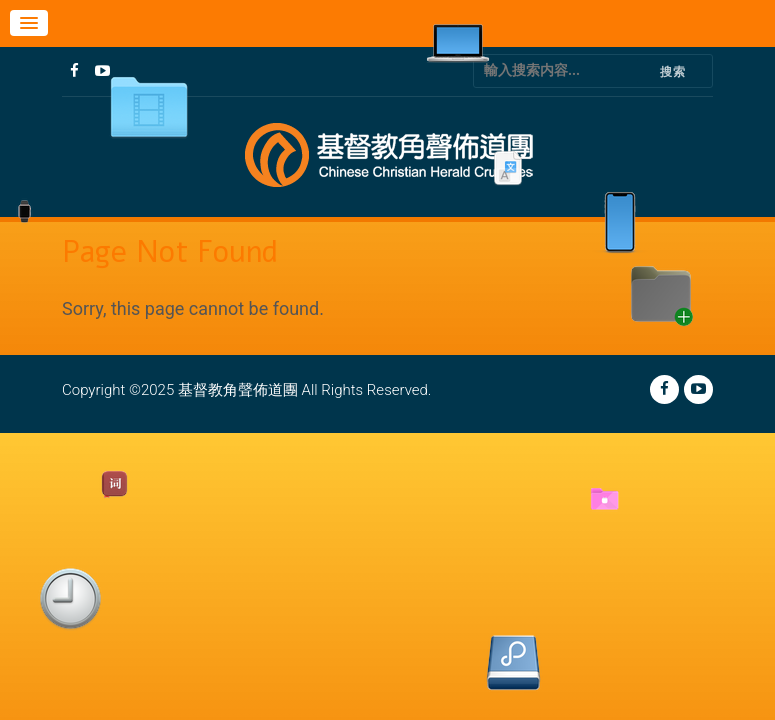 The height and width of the screenshot is (720, 775). Describe the element at coordinates (458, 40) in the screenshot. I see `indicates this macbook pro in system preferences` at that location.